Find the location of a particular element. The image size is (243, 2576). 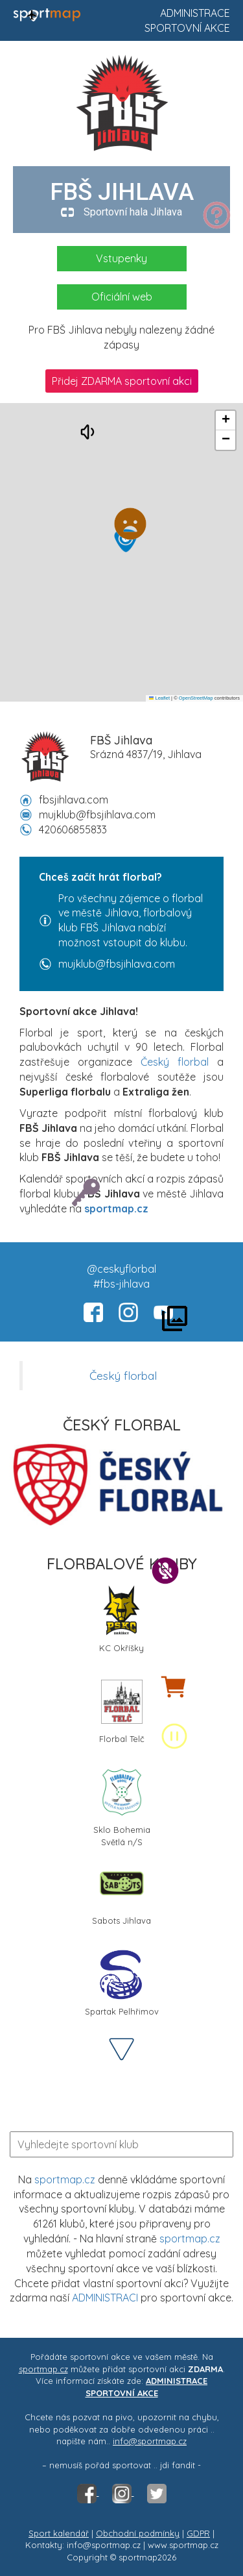

mute your microphone is located at coordinates (165, 1571).